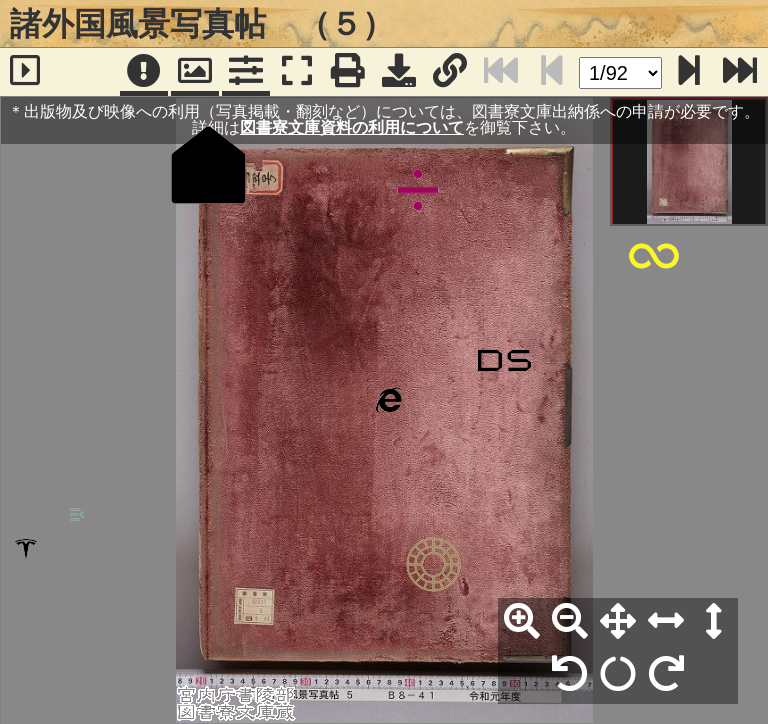 This screenshot has height=724, width=768. What do you see at coordinates (654, 256) in the screenshot?
I see `indicates unlimited or infinite content` at bounding box center [654, 256].